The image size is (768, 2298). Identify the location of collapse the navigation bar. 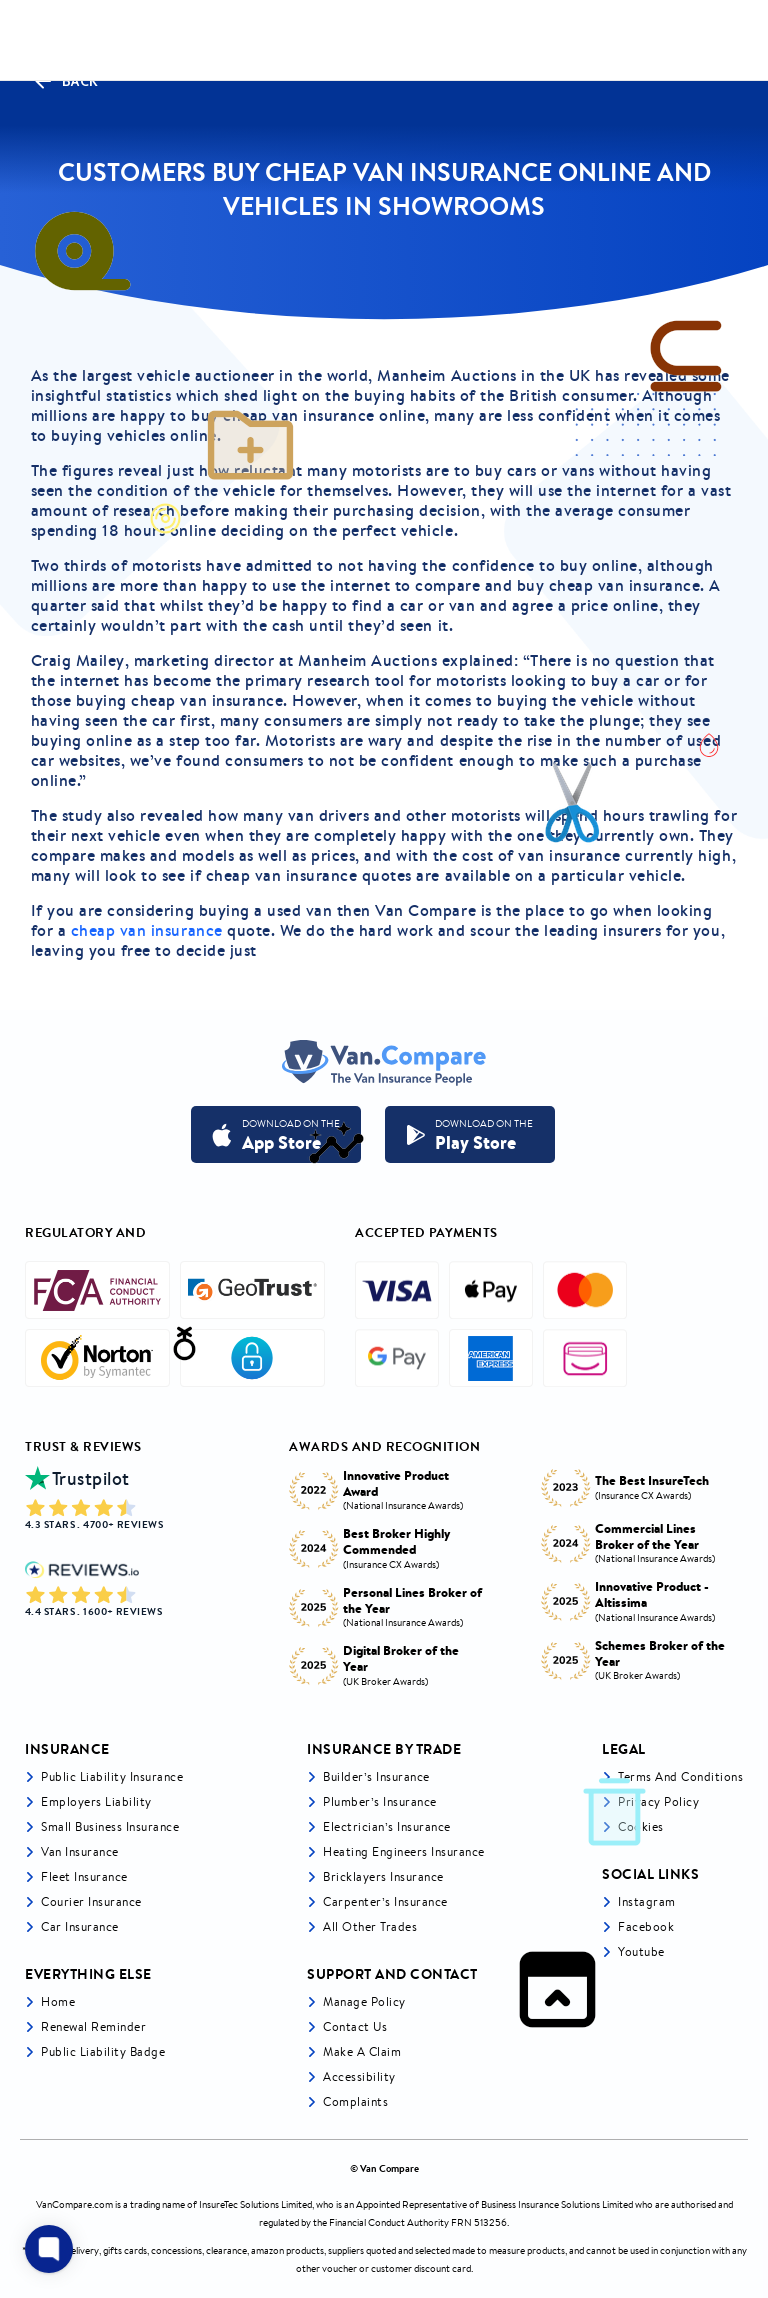
(557, 1989).